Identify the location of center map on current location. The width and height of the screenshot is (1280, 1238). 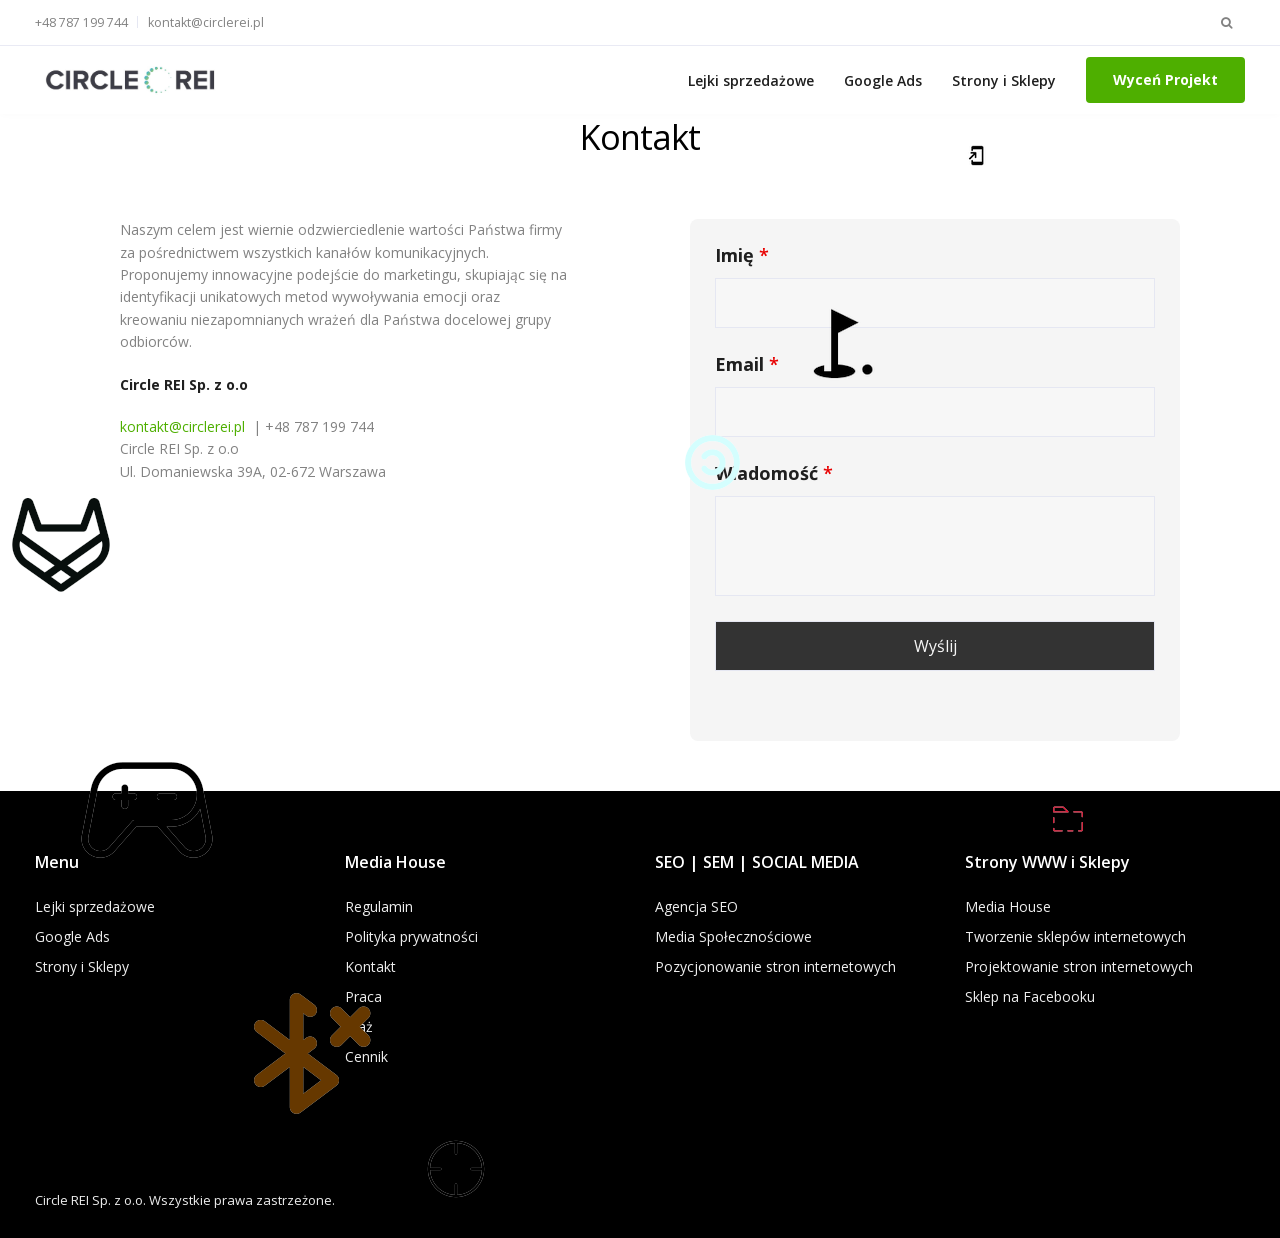
(456, 1169).